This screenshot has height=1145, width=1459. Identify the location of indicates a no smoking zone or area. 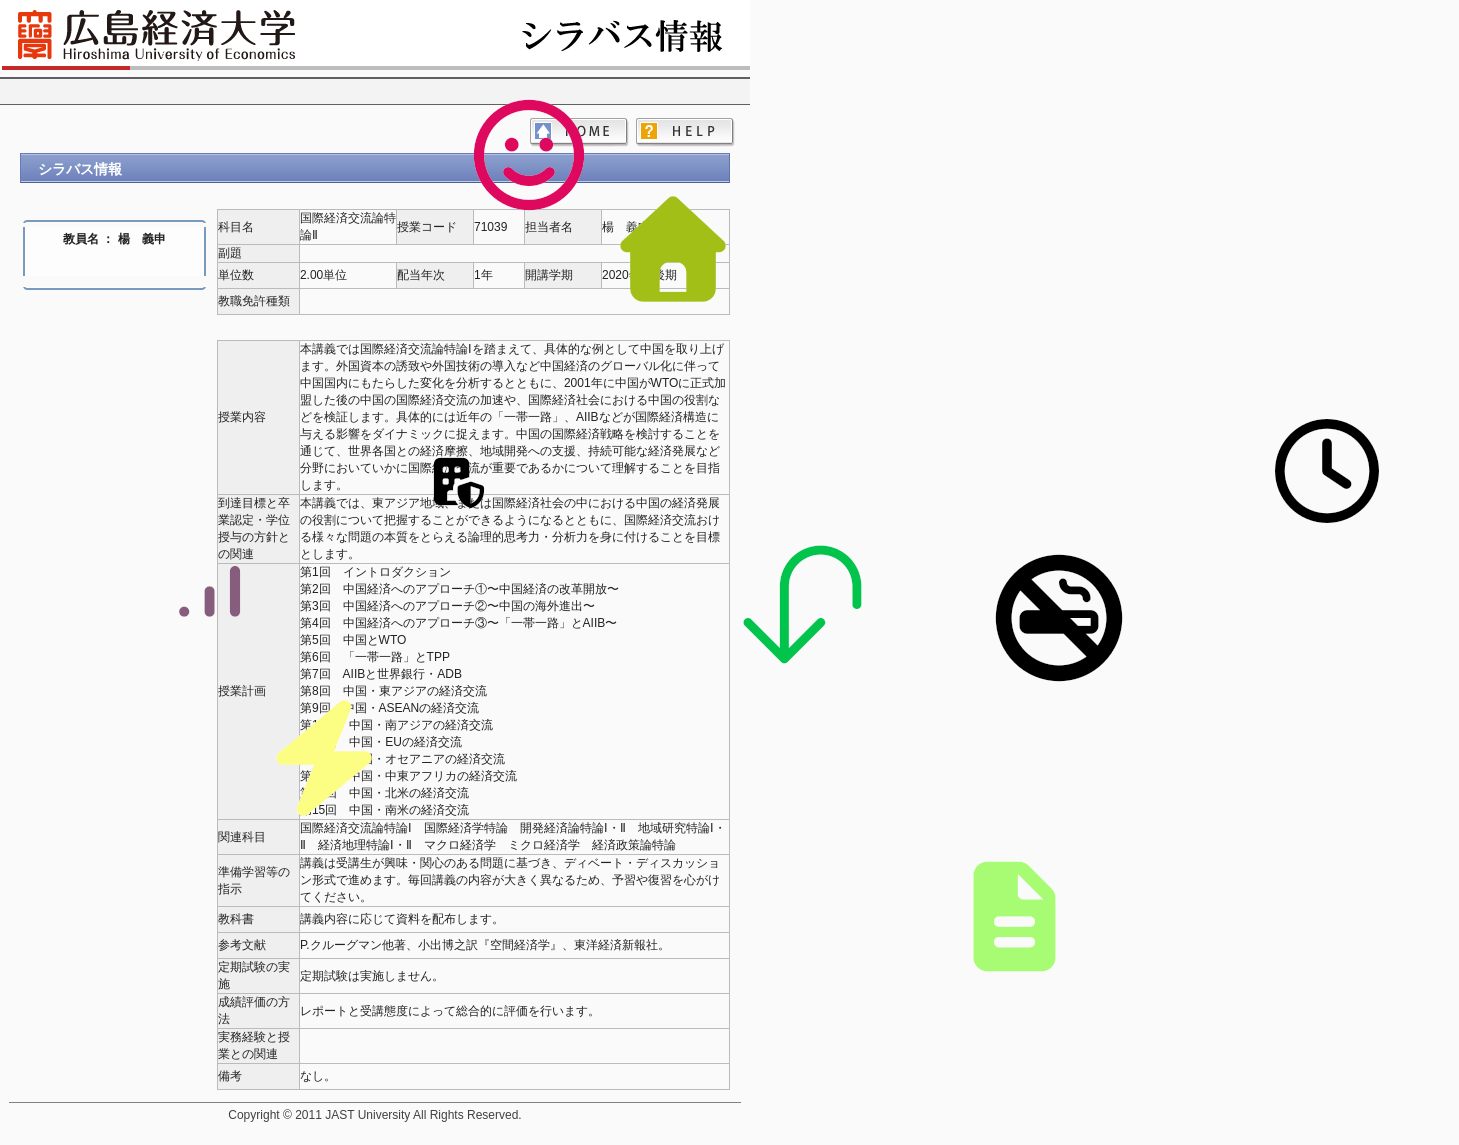
(1059, 618).